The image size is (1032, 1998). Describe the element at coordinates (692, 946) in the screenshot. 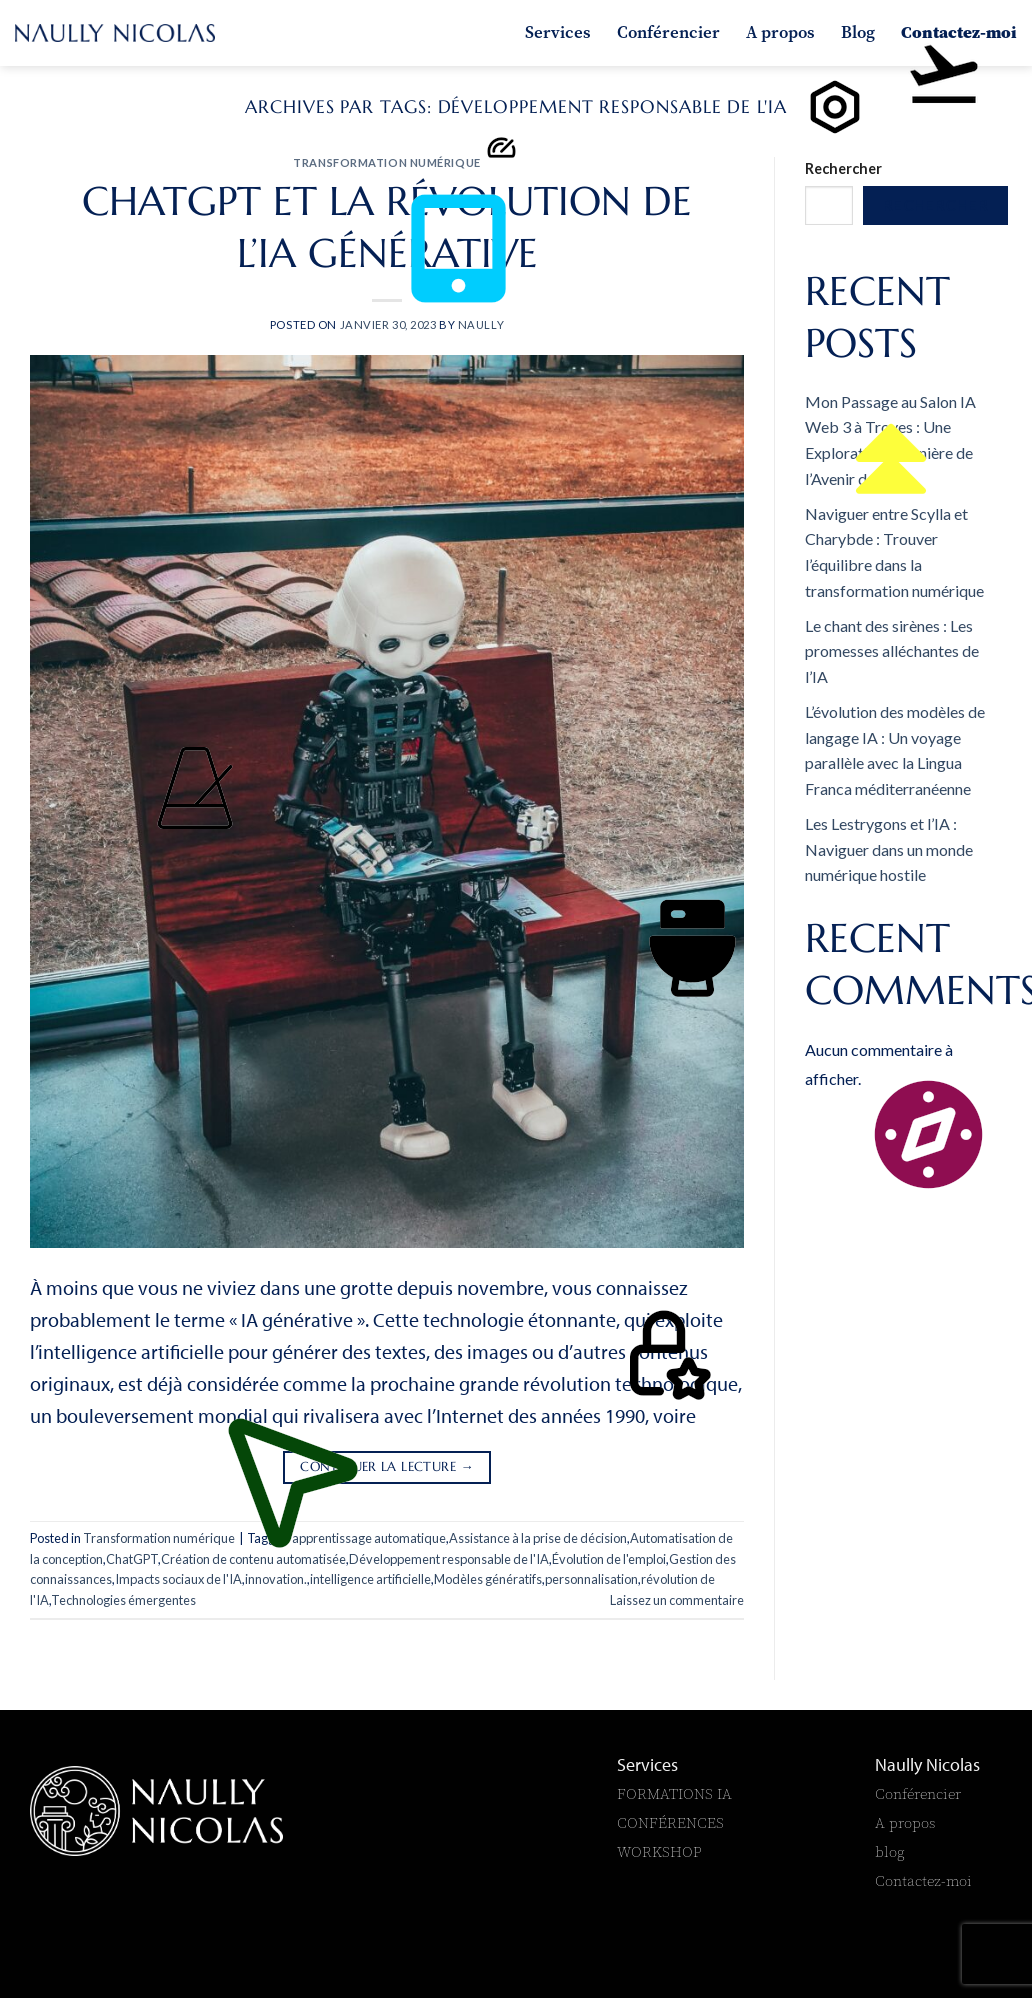

I see `locate nearby restrooms` at that location.